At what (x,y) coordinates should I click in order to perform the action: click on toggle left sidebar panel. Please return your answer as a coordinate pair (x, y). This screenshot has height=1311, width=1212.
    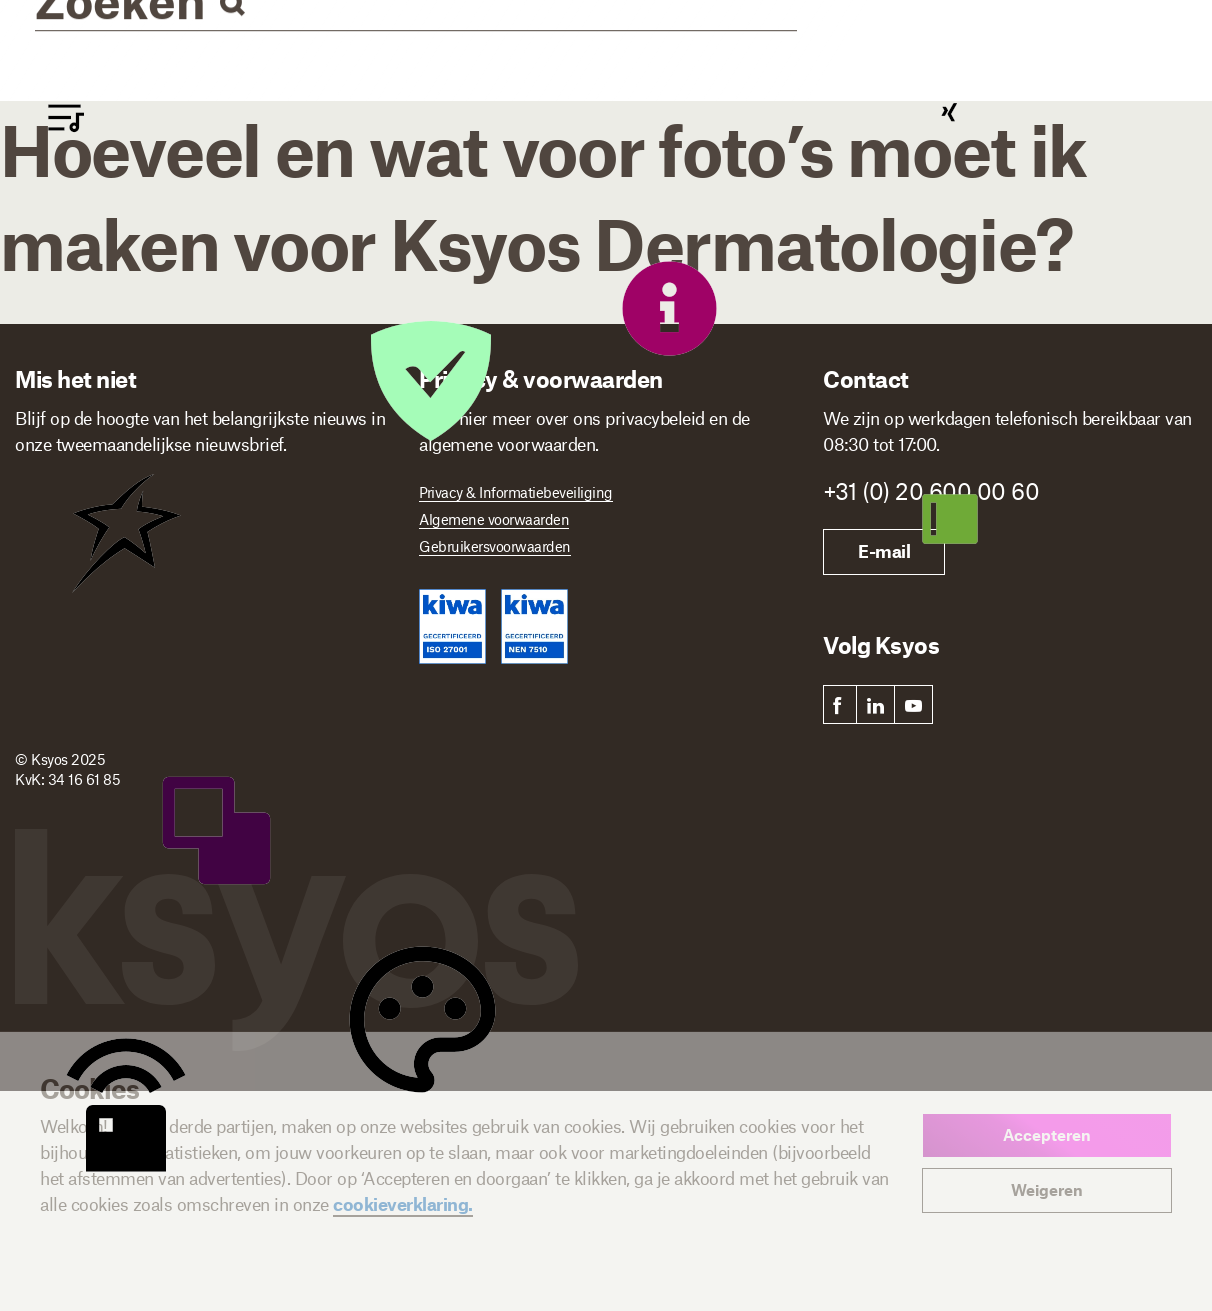
    Looking at the image, I should click on (950, 519).